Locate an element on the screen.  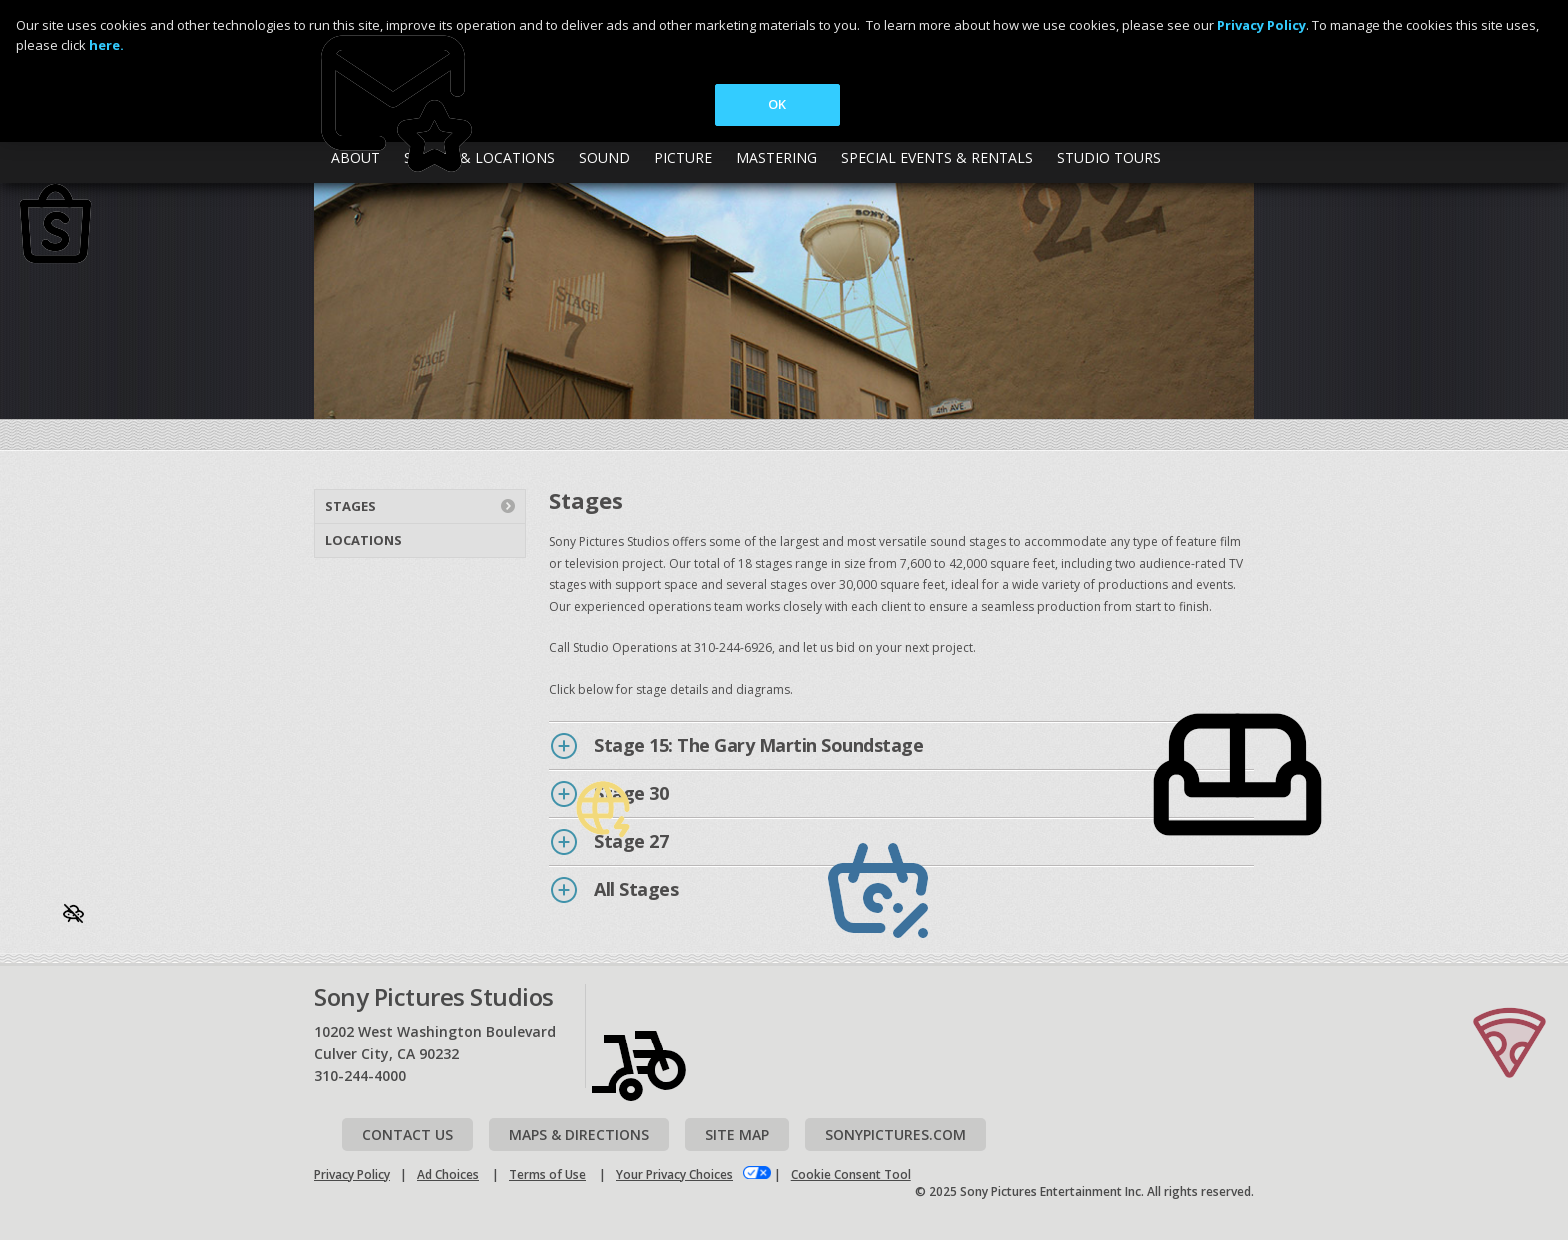
disable UFO or alien-themed mode is located at coordinates (73, 913).